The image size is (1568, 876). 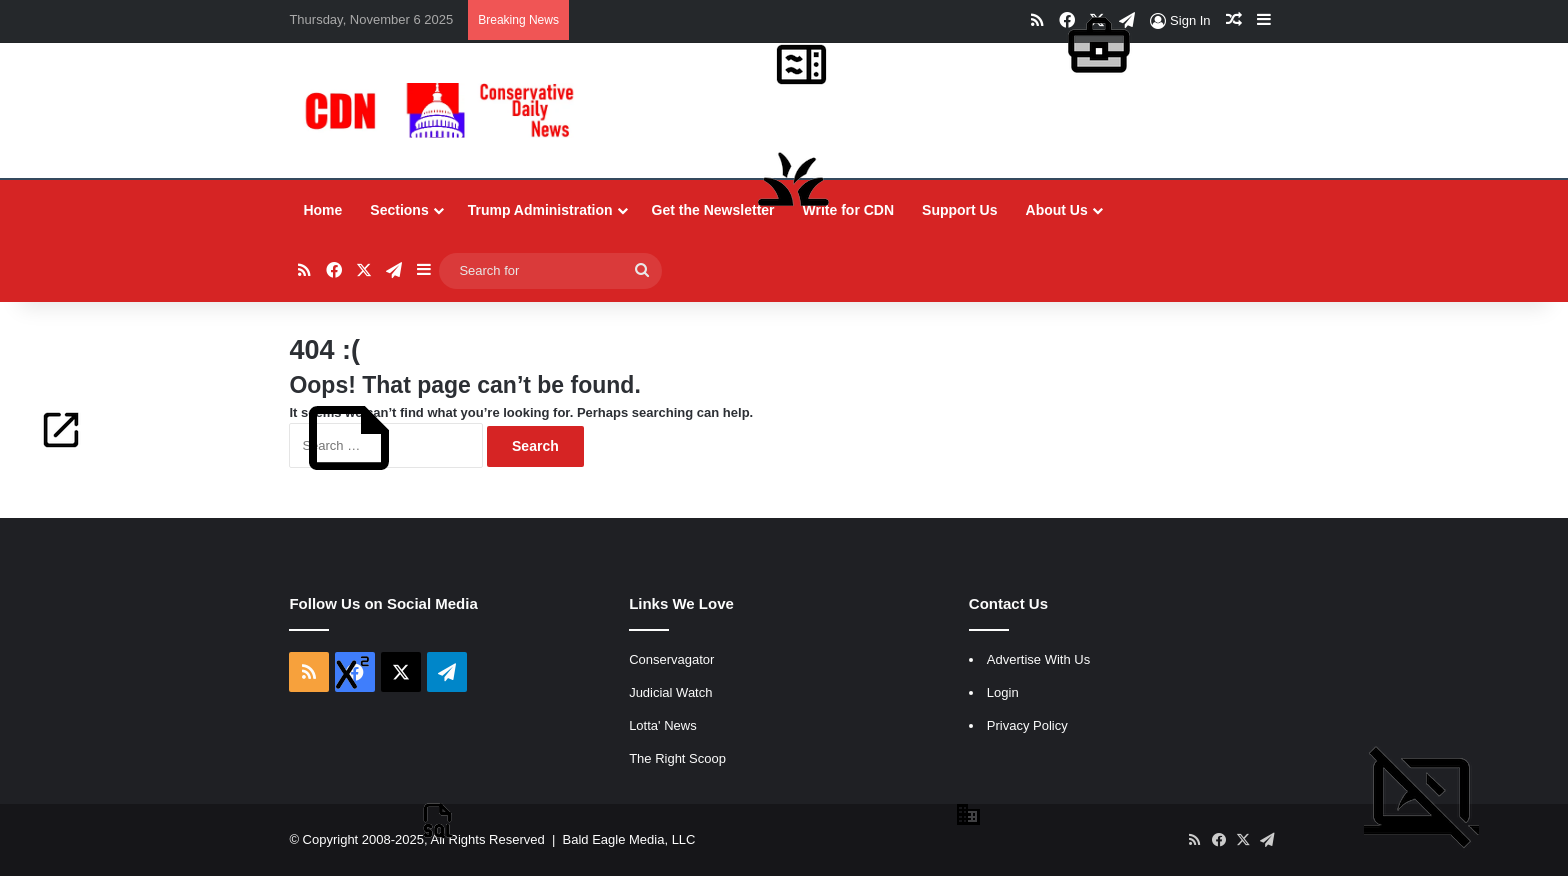 I want to click on view outdoor or nature-related content, so click(x=793, y=177).